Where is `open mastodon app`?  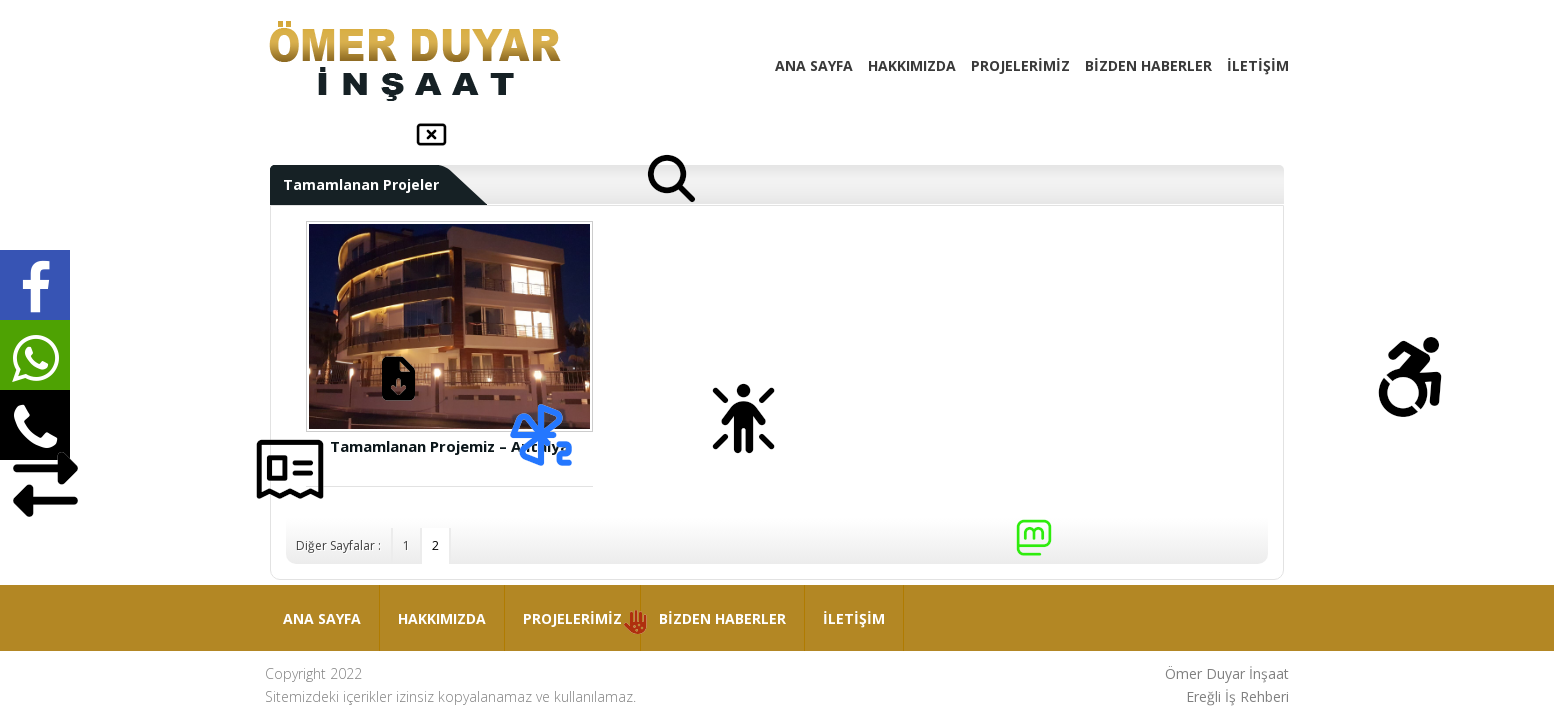 open mastodon app is located at coordinates (1034, 537).